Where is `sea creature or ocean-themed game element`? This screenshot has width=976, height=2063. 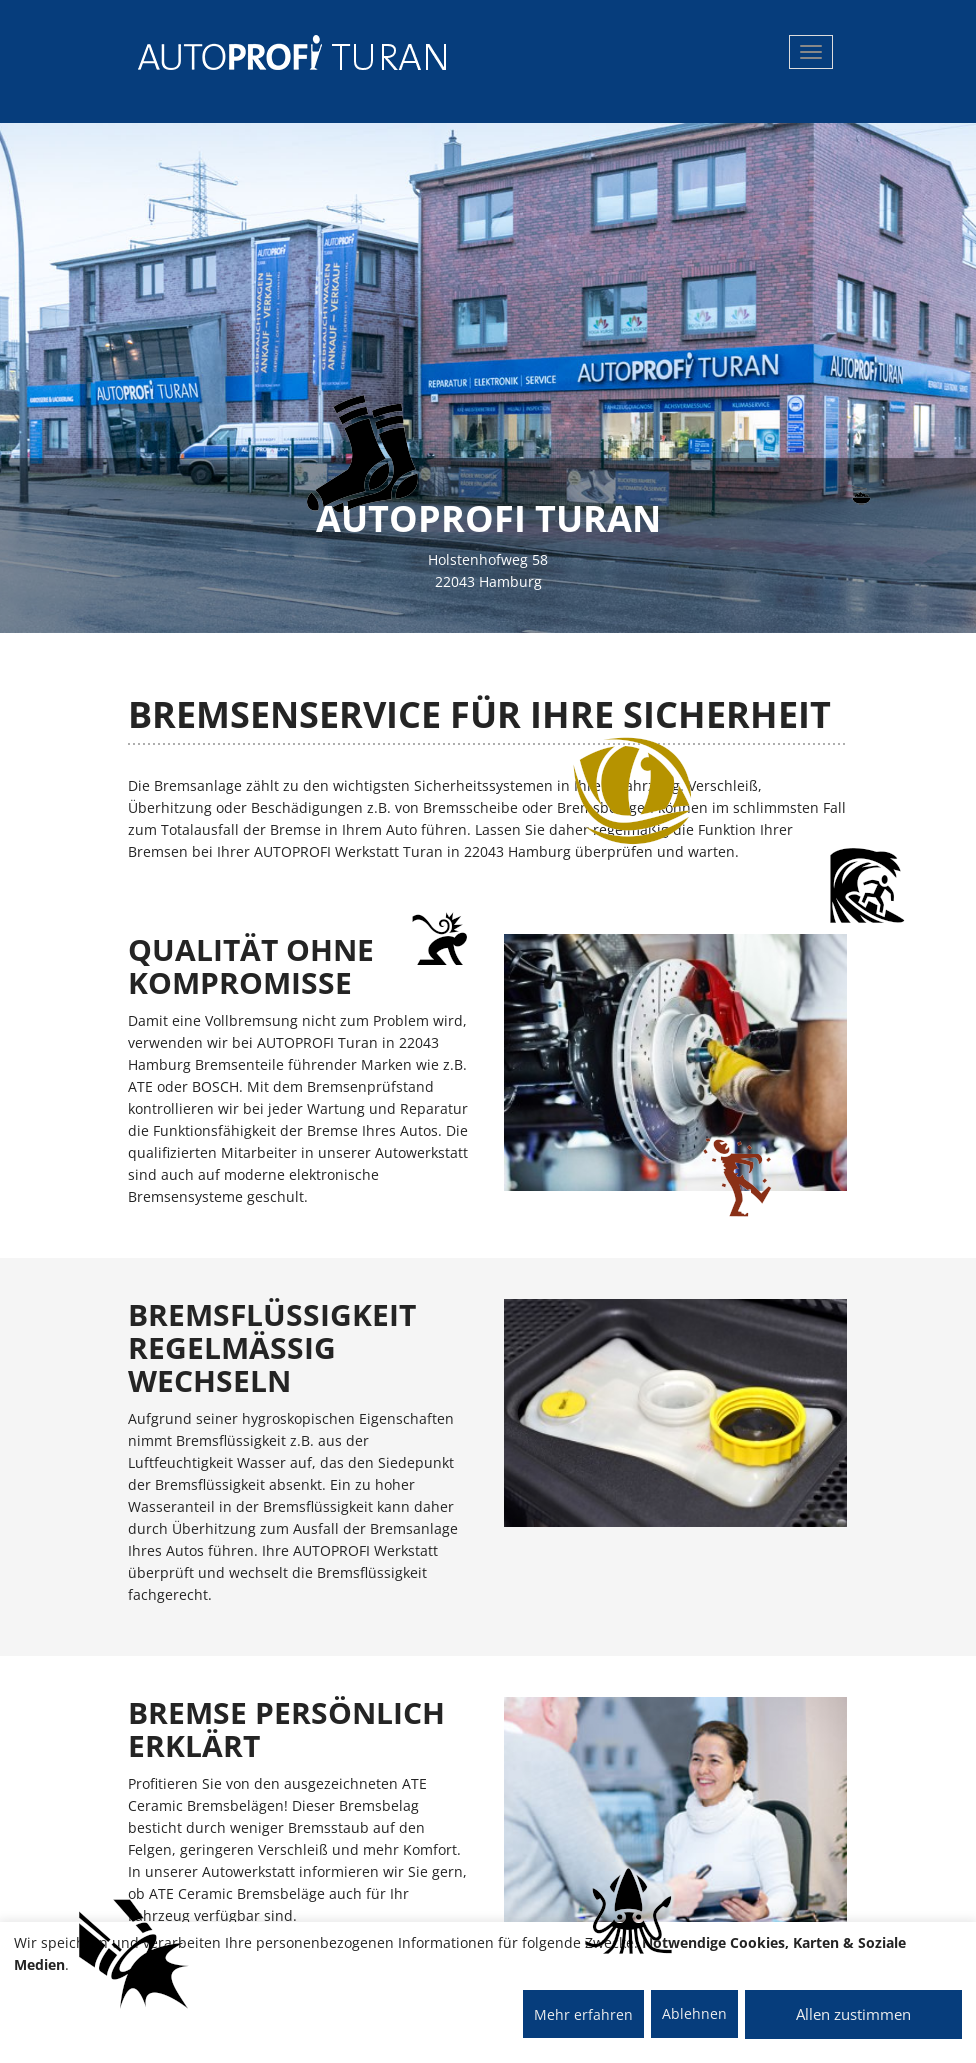 sea creature or ocean-themed game element is located at coordinates (628, 1910).